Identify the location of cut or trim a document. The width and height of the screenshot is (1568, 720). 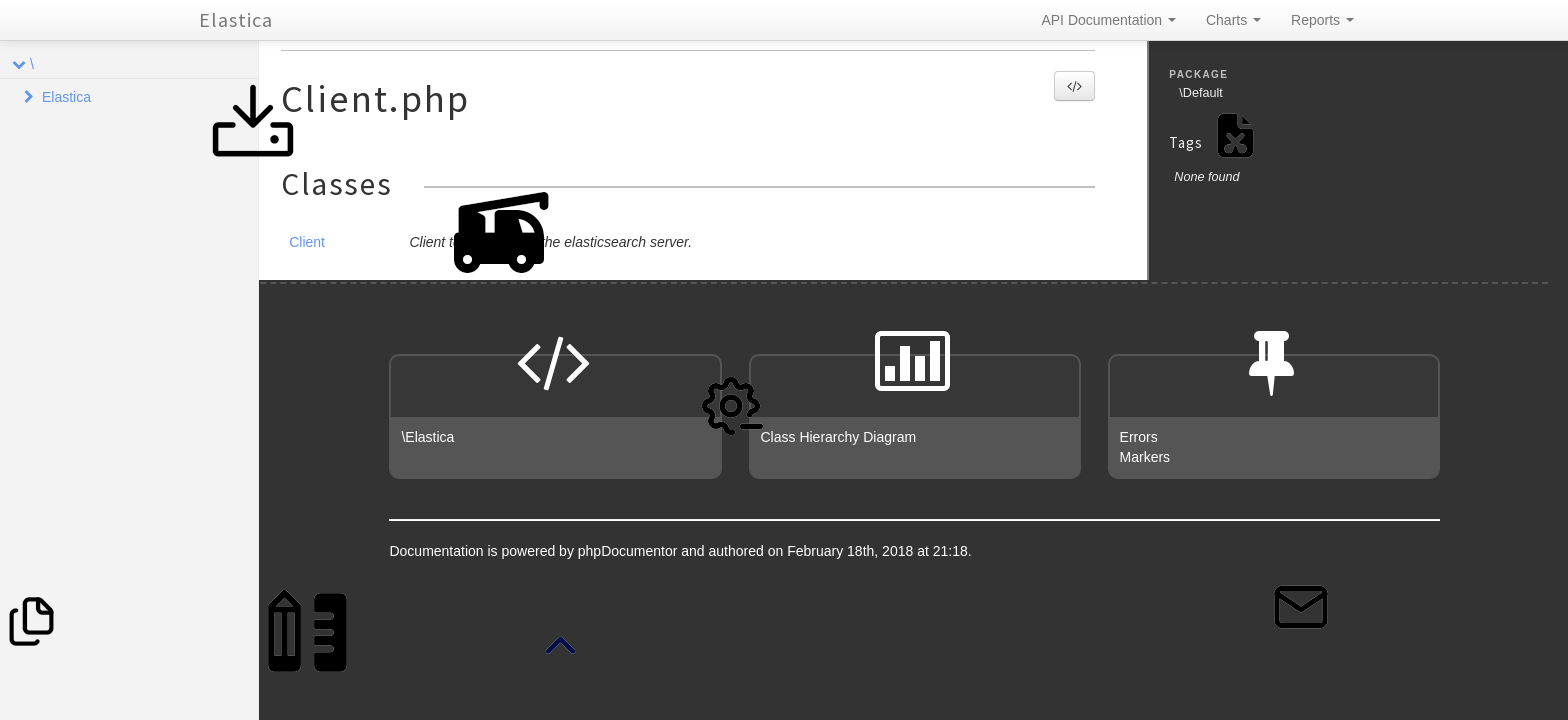
(1235, 135).